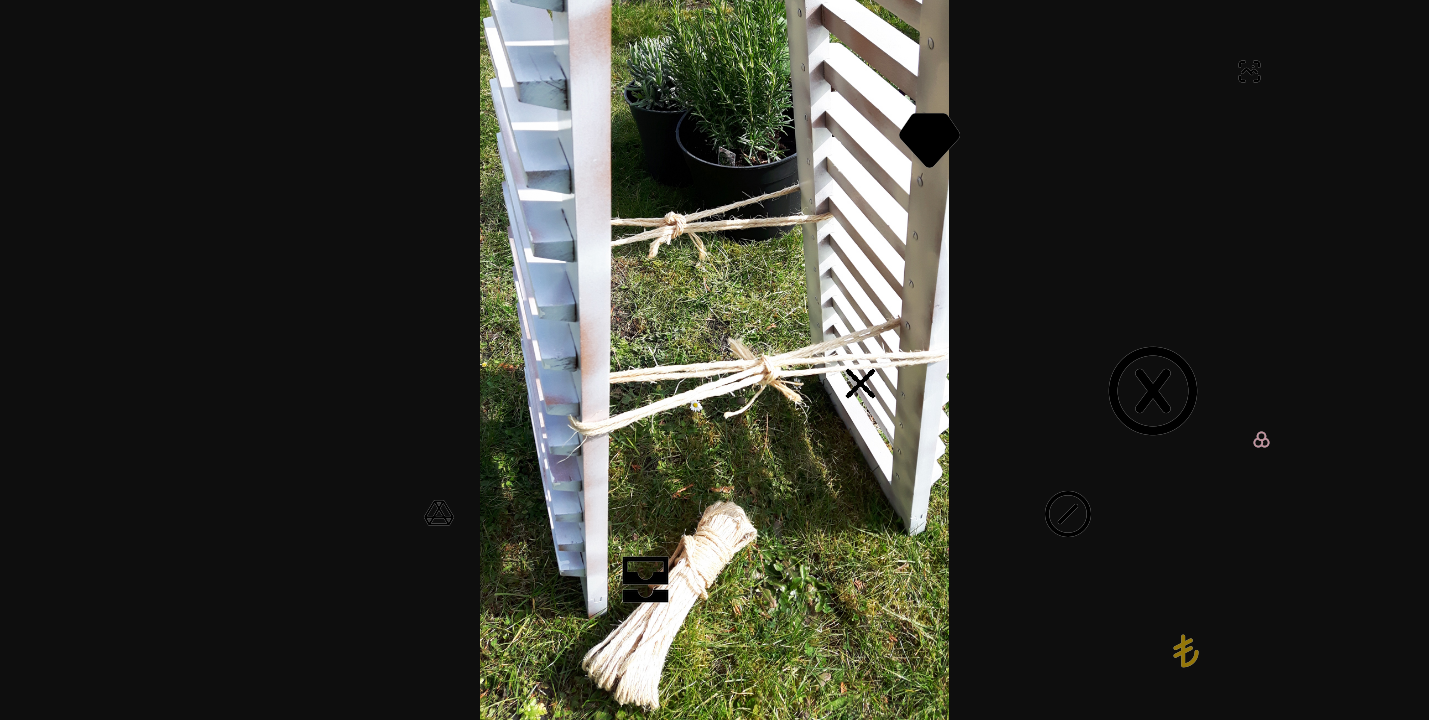 This screenshot has width=1429, height=720. I want to click on apply filters to refine results, so click(1261, 439).